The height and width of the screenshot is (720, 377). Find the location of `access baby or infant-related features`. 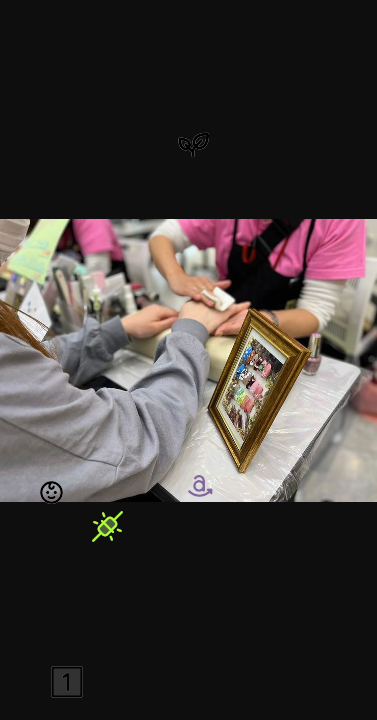

access baby or infant-related features is located at coordinates (51, 492).